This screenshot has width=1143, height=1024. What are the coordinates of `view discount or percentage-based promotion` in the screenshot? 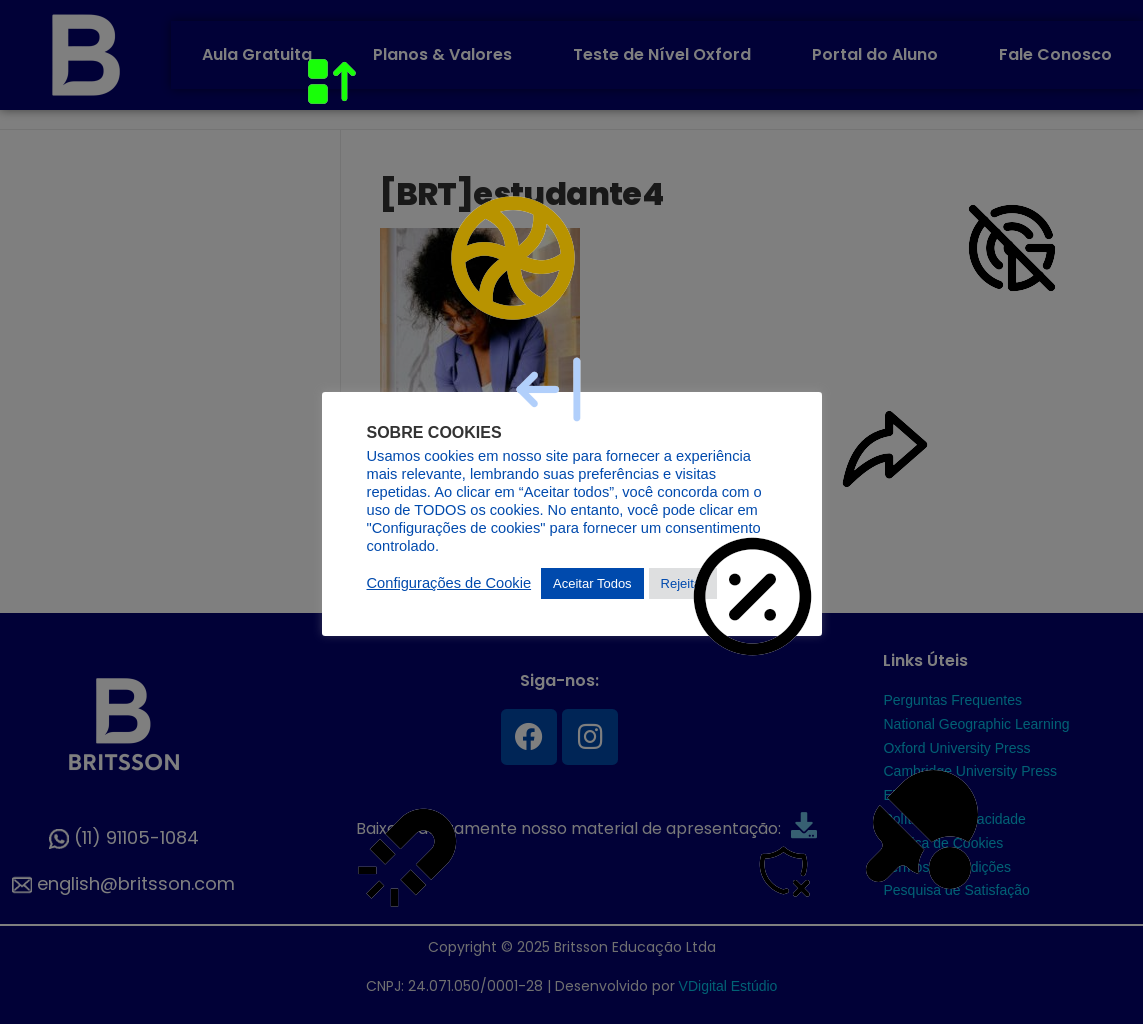 It's located at (752, 596).